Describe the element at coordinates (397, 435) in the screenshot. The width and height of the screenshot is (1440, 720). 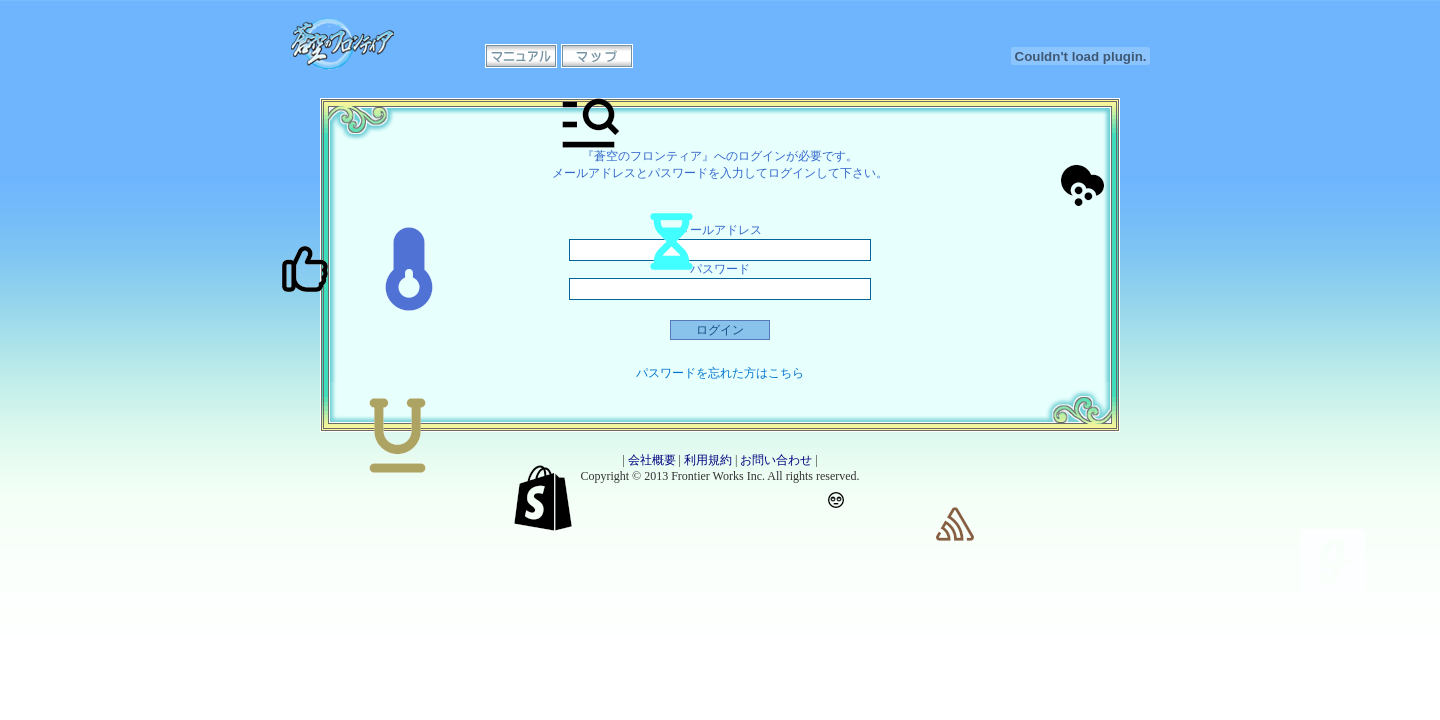
I see `apply underline formatting to selected text` at that location.